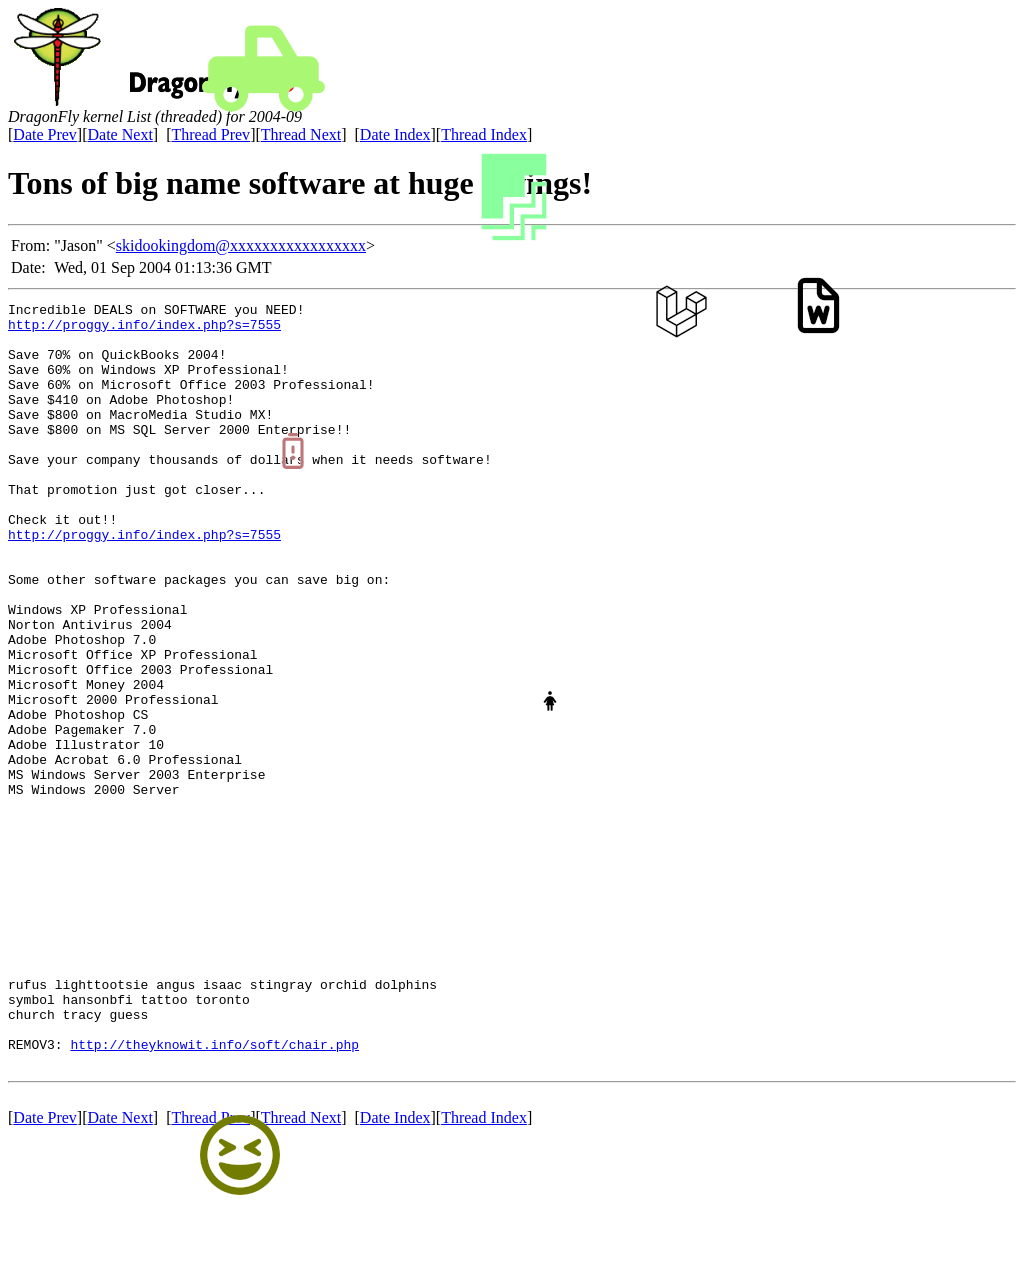  I want to click on select pickup truck as vehicle type, so click(263, 68).